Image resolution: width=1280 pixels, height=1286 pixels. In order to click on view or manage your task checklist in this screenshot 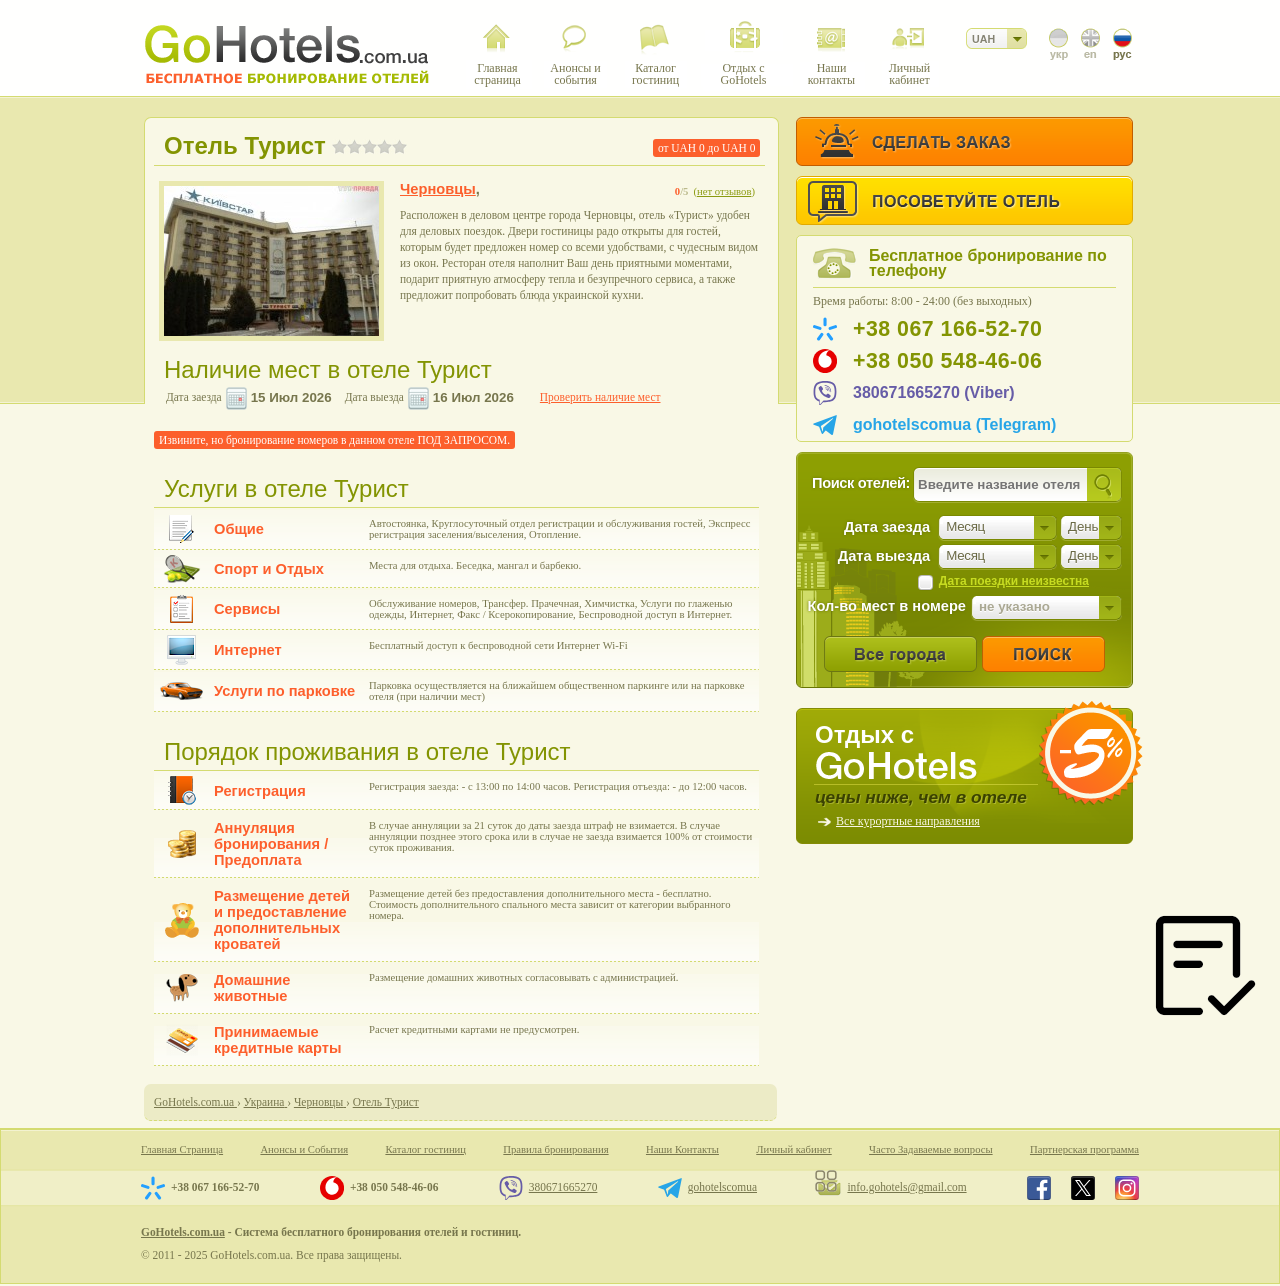, I will do `click(1205, 965)`.